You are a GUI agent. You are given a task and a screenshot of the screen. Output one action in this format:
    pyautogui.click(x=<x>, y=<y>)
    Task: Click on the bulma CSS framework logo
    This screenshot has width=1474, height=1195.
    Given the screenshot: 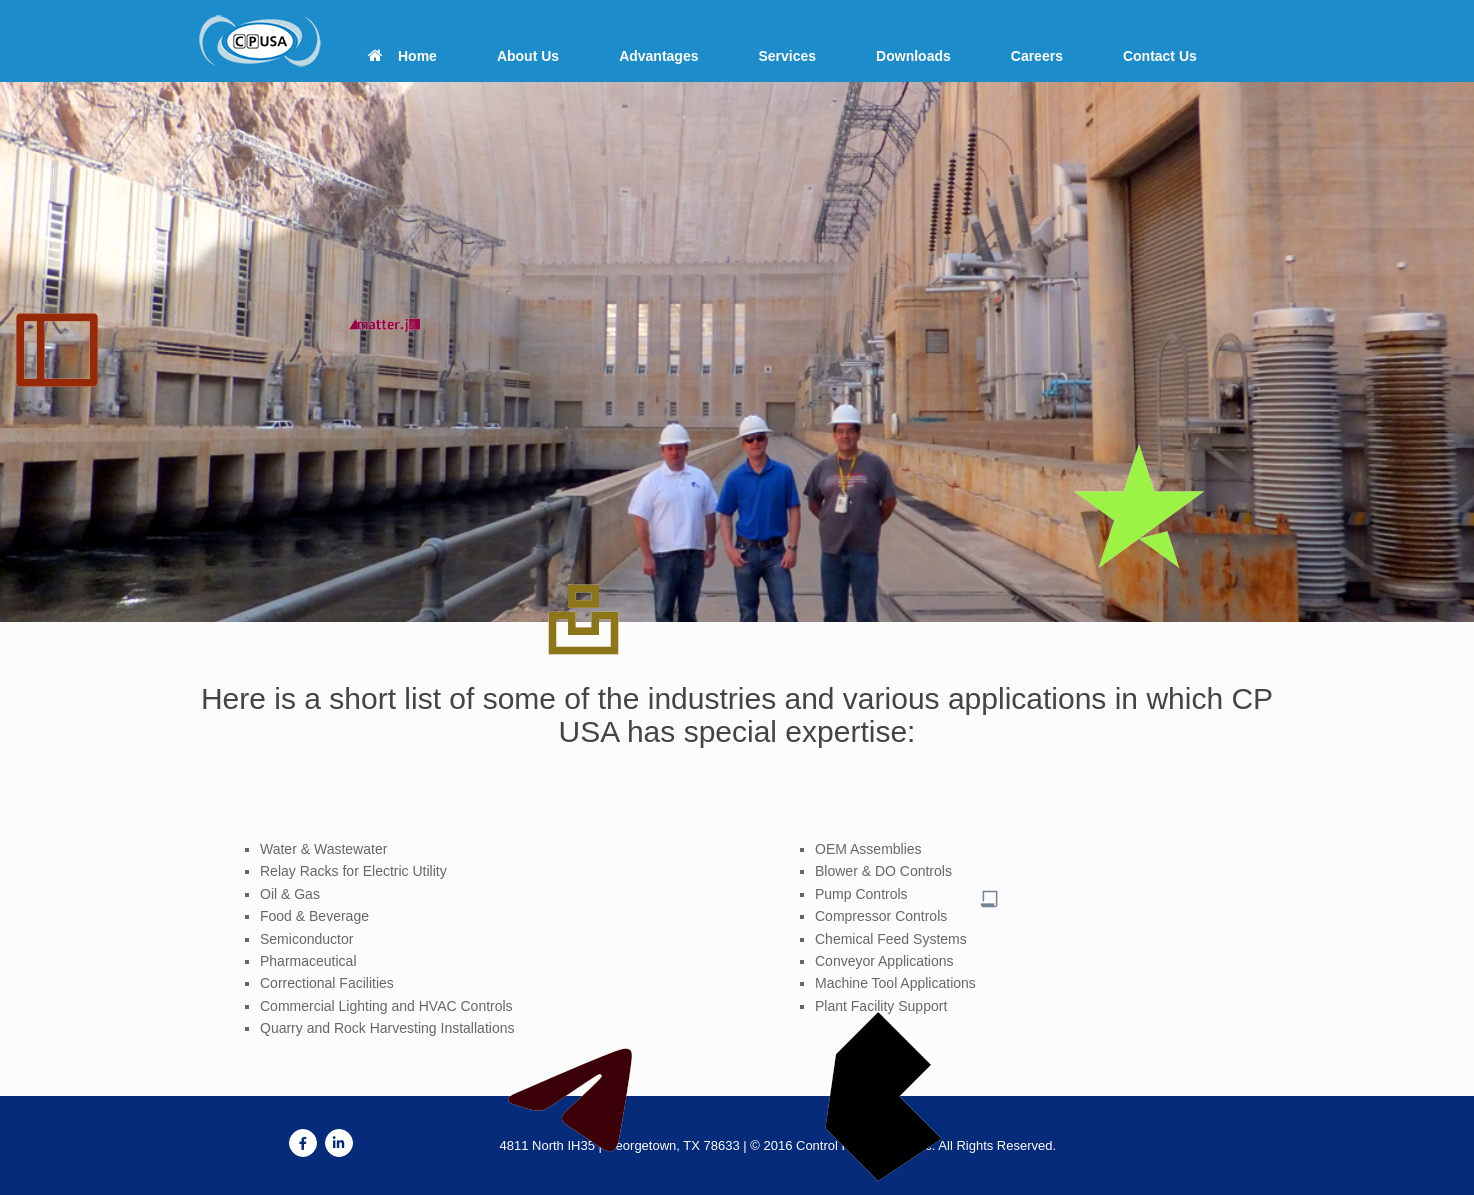 What is the action you would take?
    pyautogui.click(x=883, y=1096)
    